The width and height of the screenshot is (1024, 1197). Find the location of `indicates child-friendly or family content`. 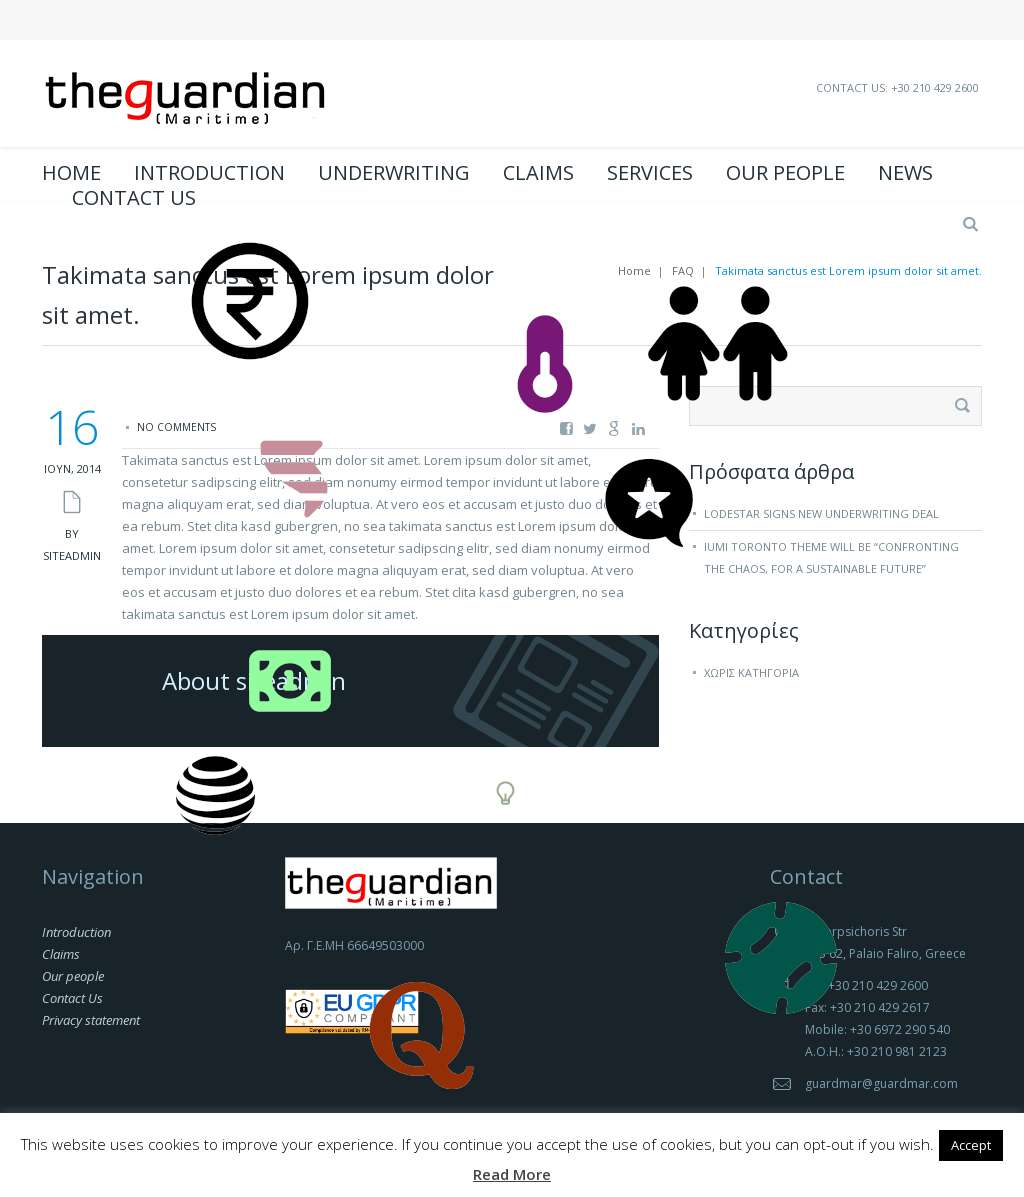

indicates child-friendly or family content is located at coordinates (719, 343).